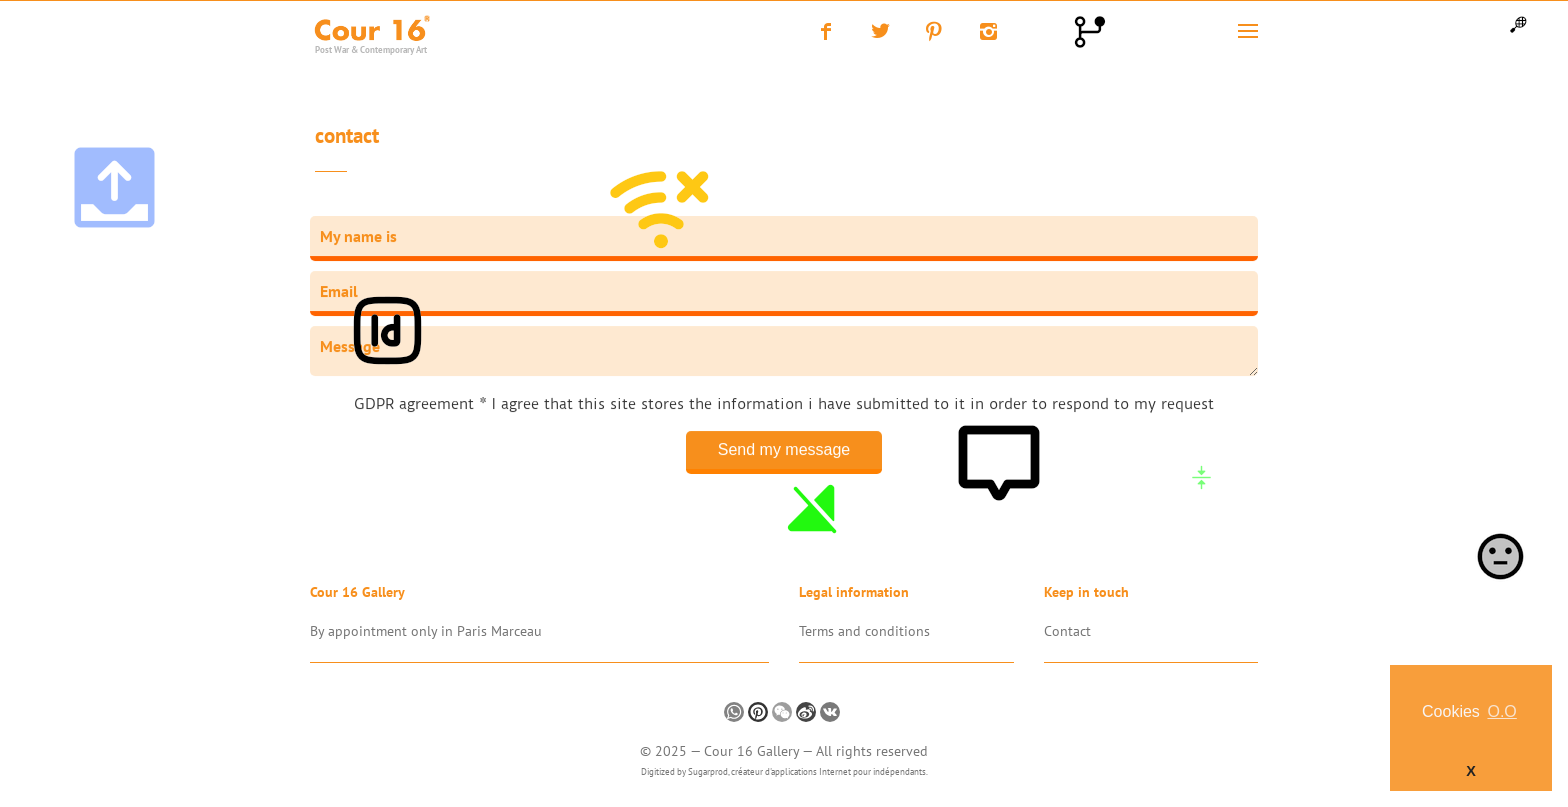 The image size is (1568, 807). Describe the element at coordinates (1500, 556) in the screenshot. I see `indicates neutral feedback or rating` at that location.